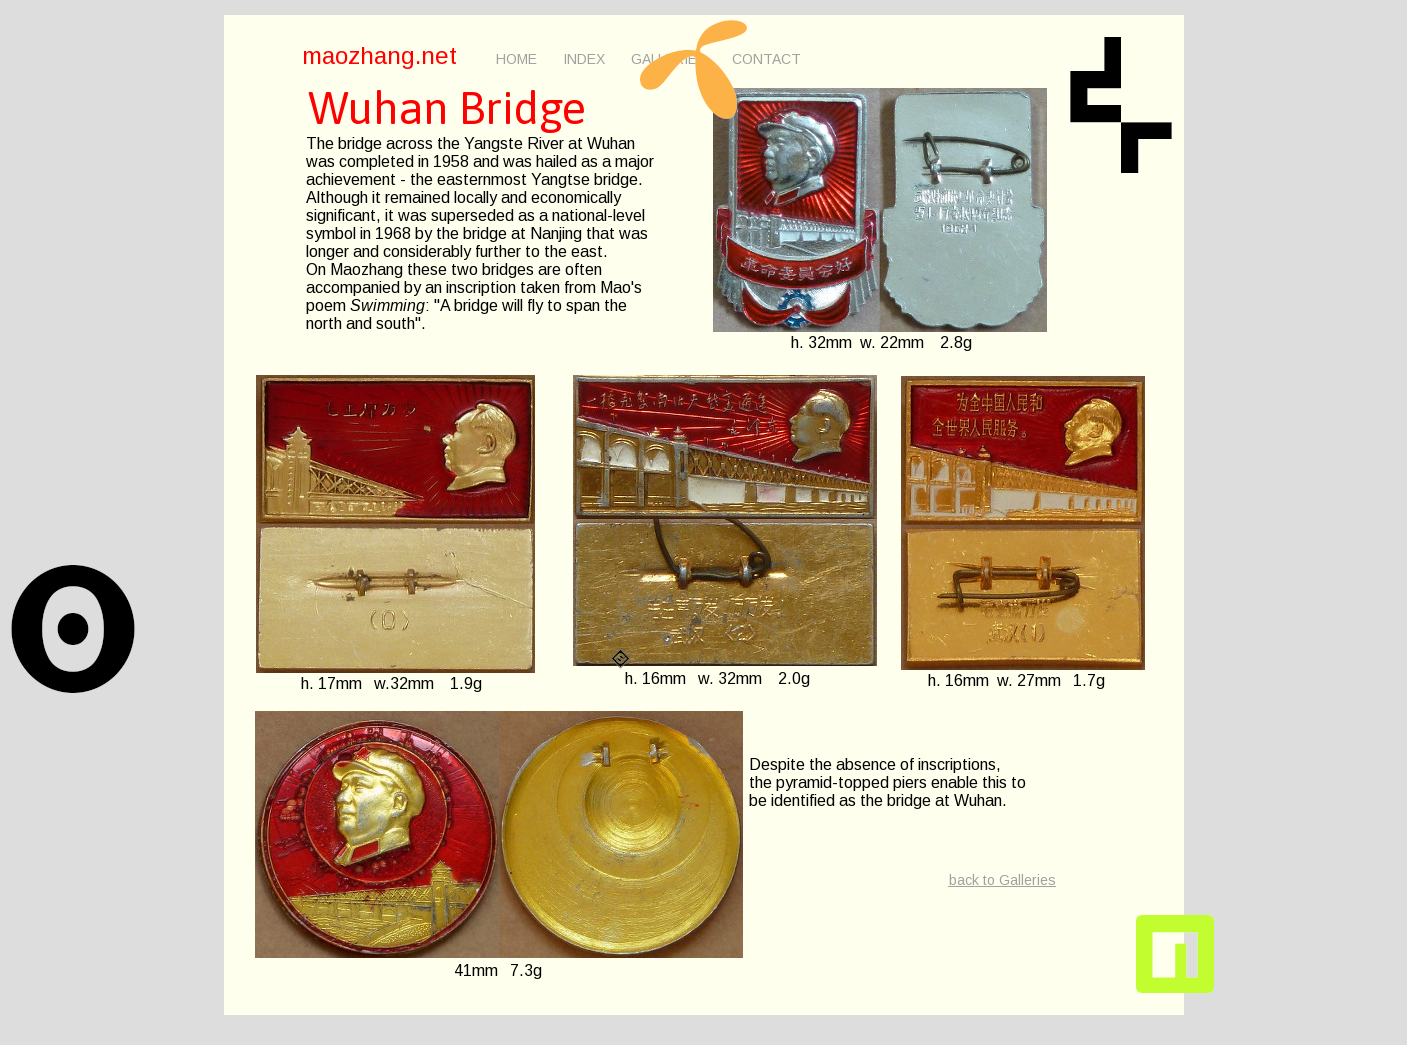 This screenshot has height=1045, width=1407. What do you see at coordinates (1175, 954) in the screenshot?
I see `npm package manager logo` at bounding box center [1175, 954].